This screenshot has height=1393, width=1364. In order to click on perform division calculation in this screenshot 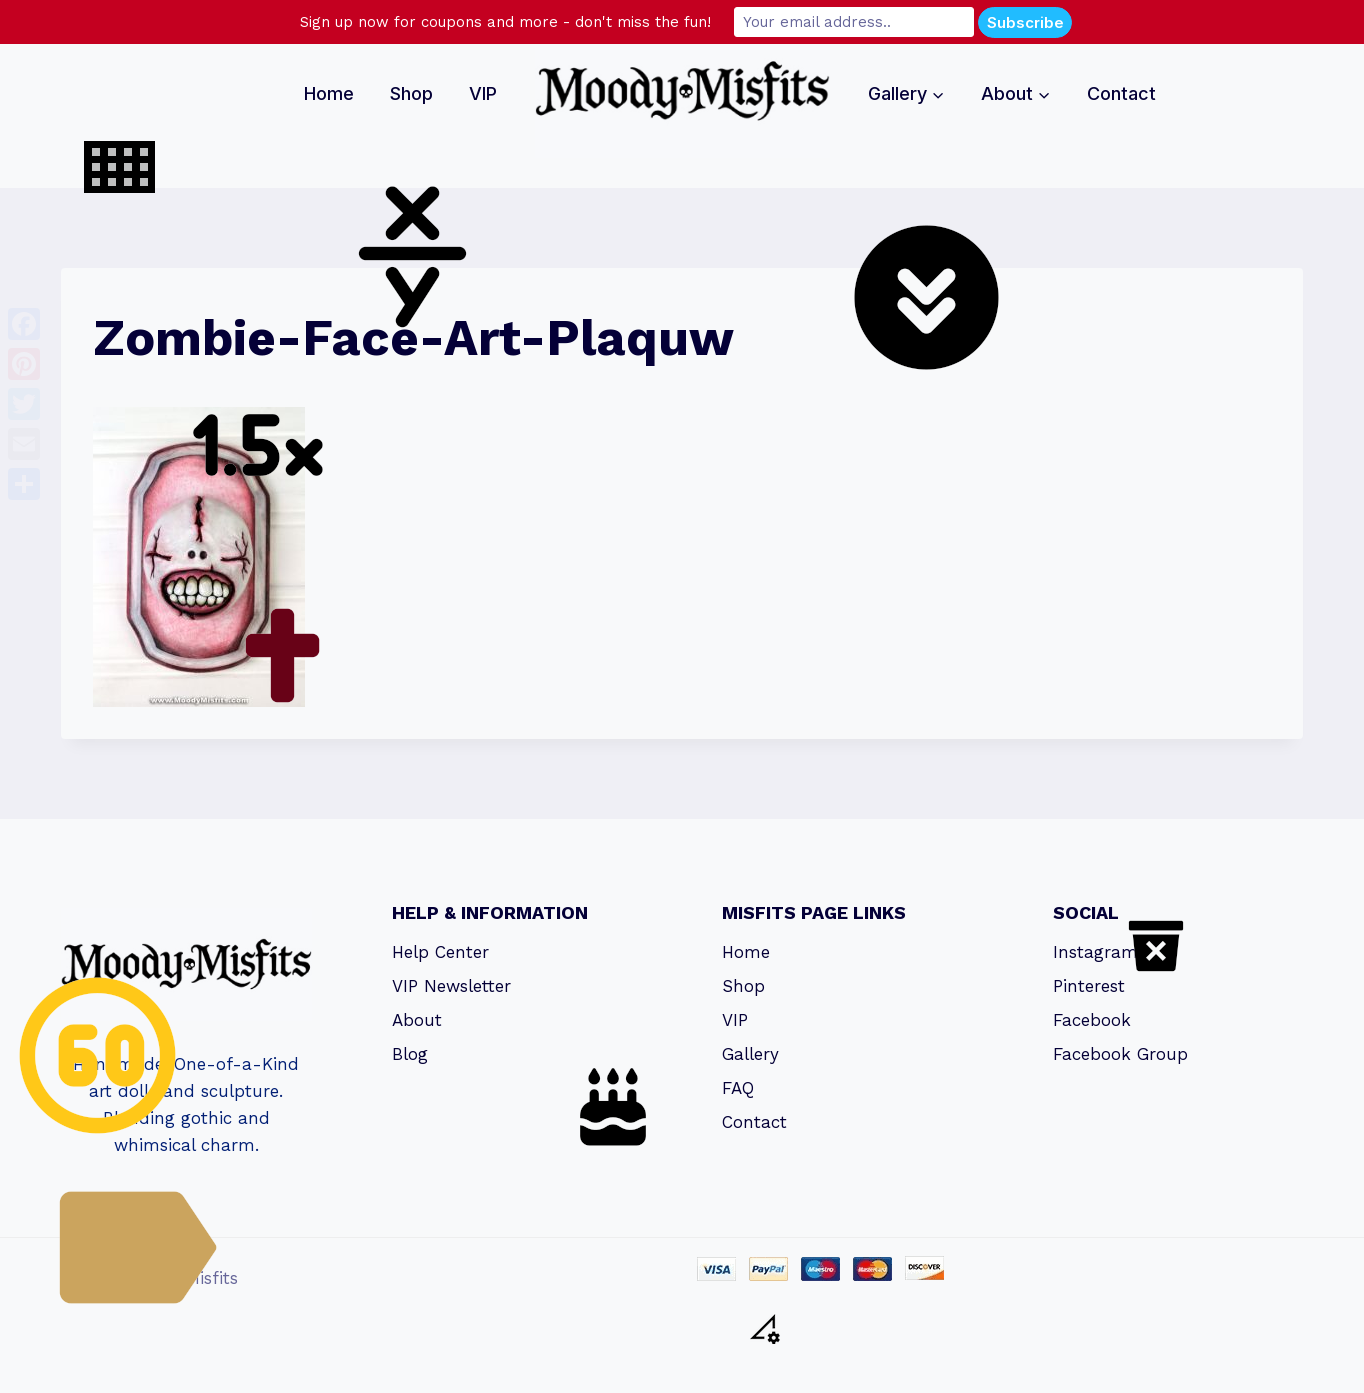, I will do `click(412, 253)`.